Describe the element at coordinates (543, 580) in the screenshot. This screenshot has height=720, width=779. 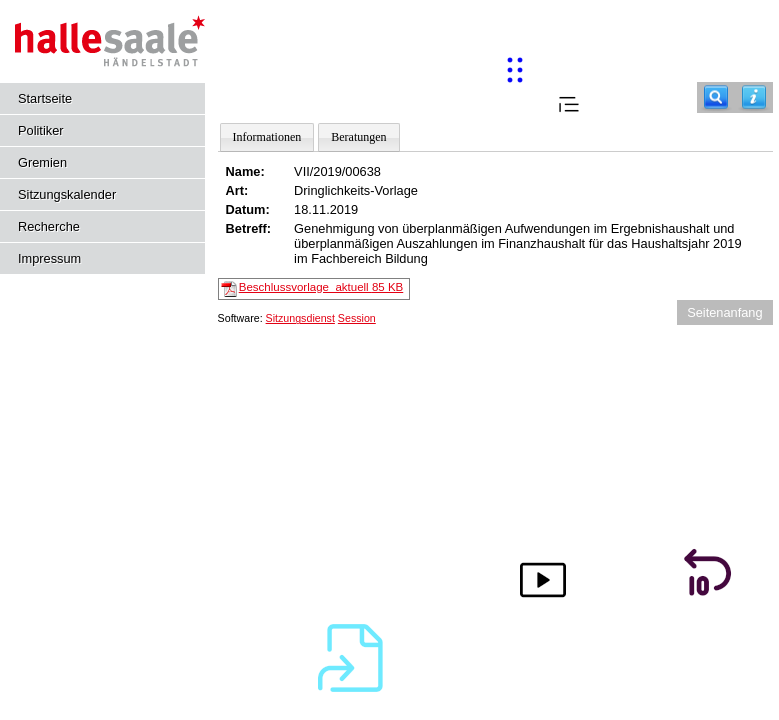
I see `play a video` at that location.